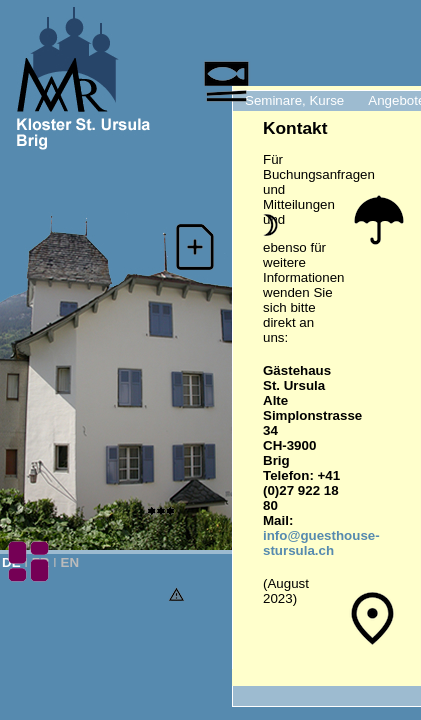 This screenshot has height=720, width=421. I want to click on enter or manage your password, so click(161, 511).